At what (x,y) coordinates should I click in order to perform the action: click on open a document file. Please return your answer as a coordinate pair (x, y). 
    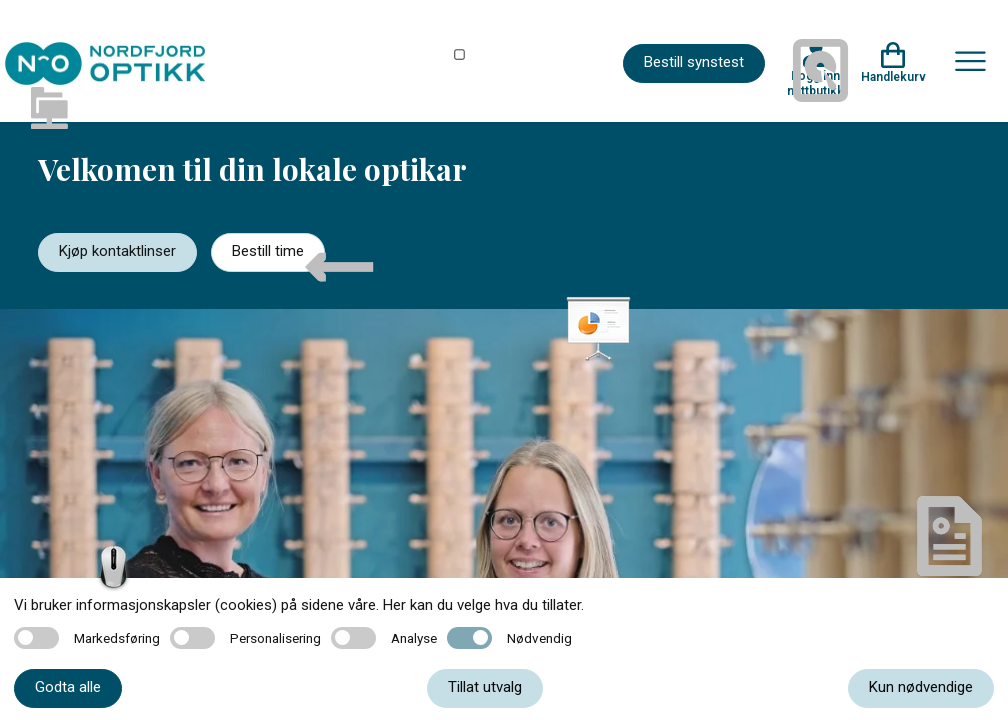
    Looking at the image, I should click on (949, 533).